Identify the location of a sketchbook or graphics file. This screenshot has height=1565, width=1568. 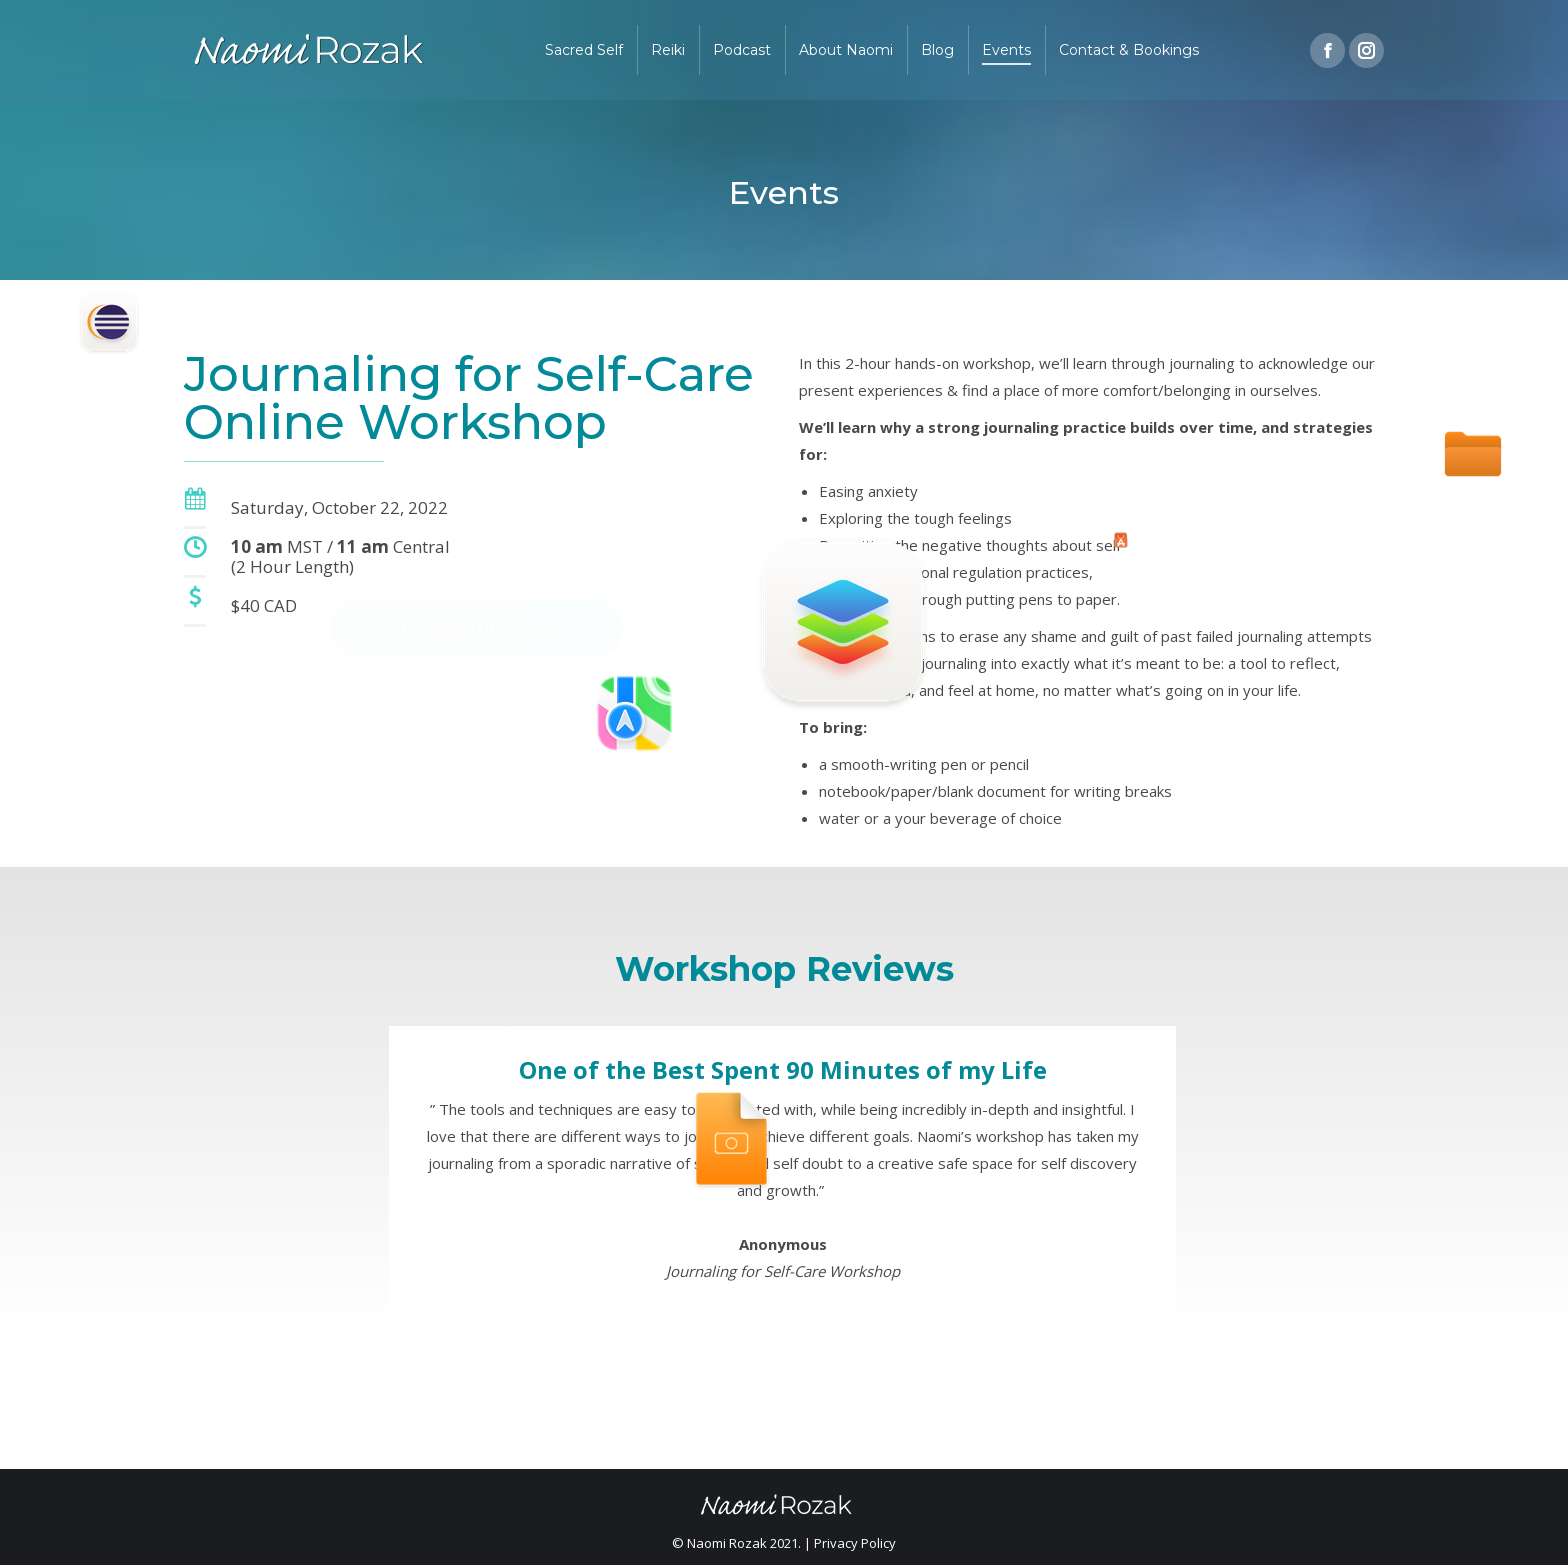
(731, 1140).